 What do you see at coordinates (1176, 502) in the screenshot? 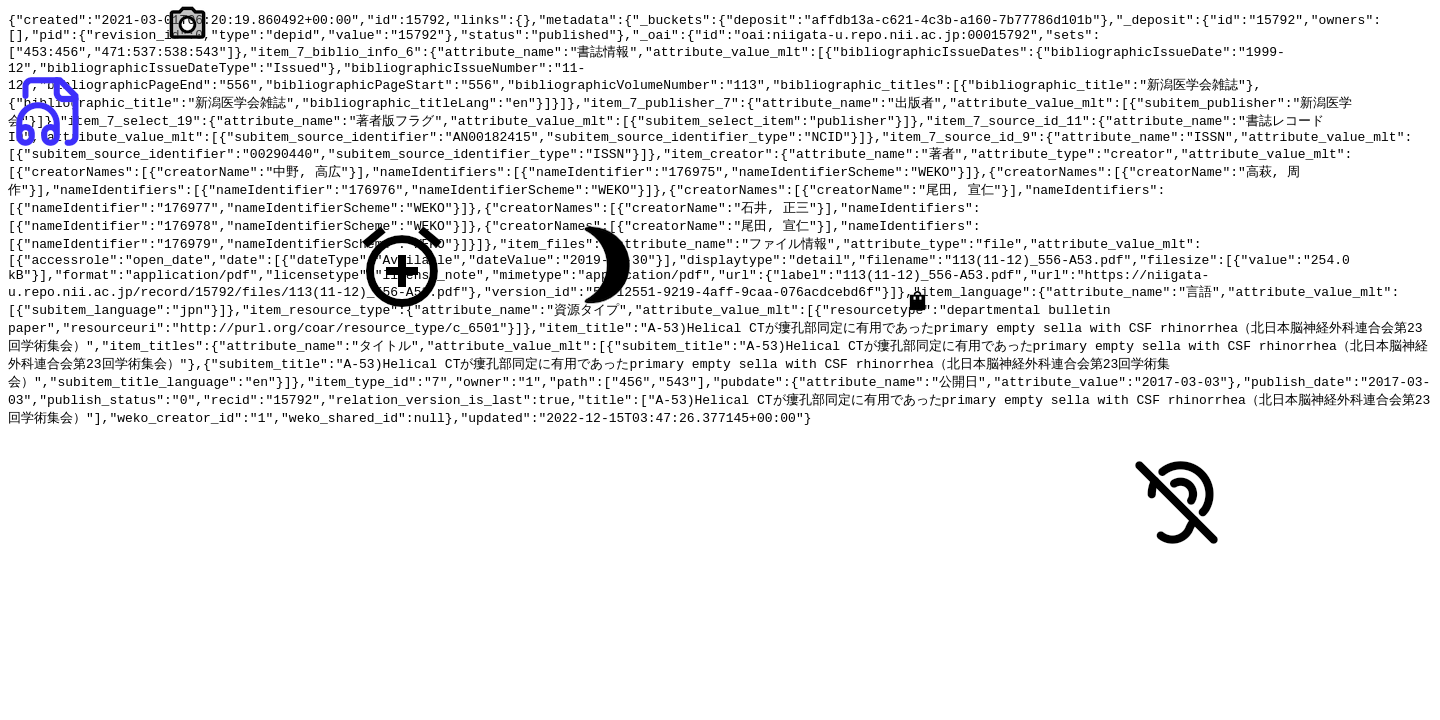
I see `mute audio or disable listening` at bounding box center [1176, 502].